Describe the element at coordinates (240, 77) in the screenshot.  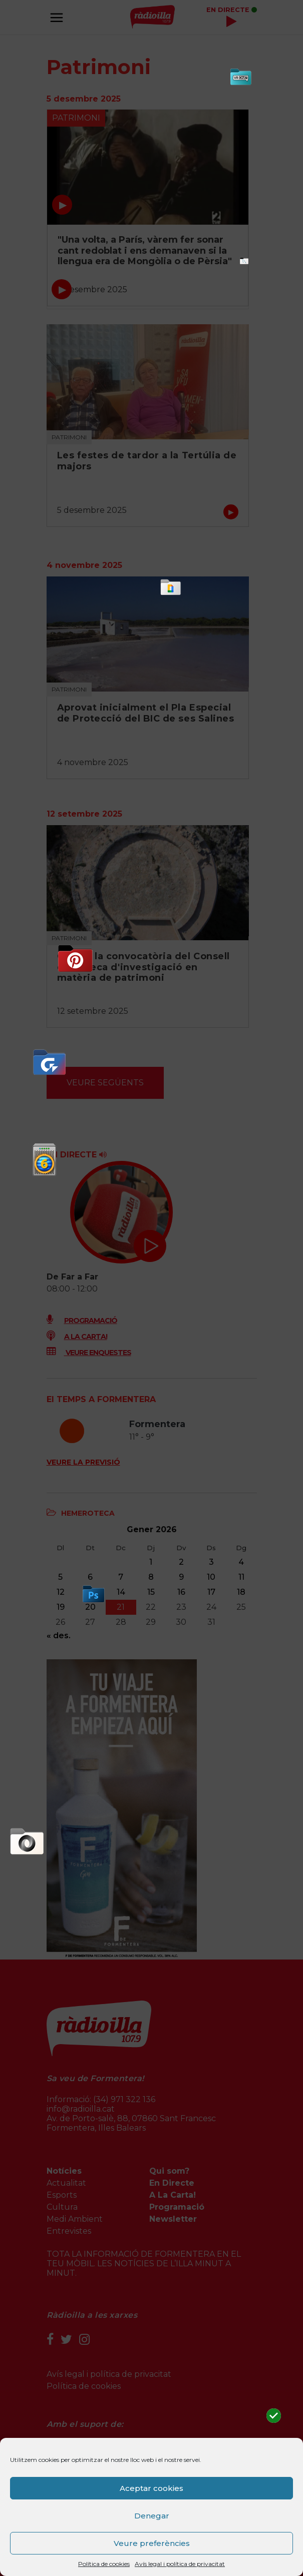
I see `open vrchat files folder` at that location.